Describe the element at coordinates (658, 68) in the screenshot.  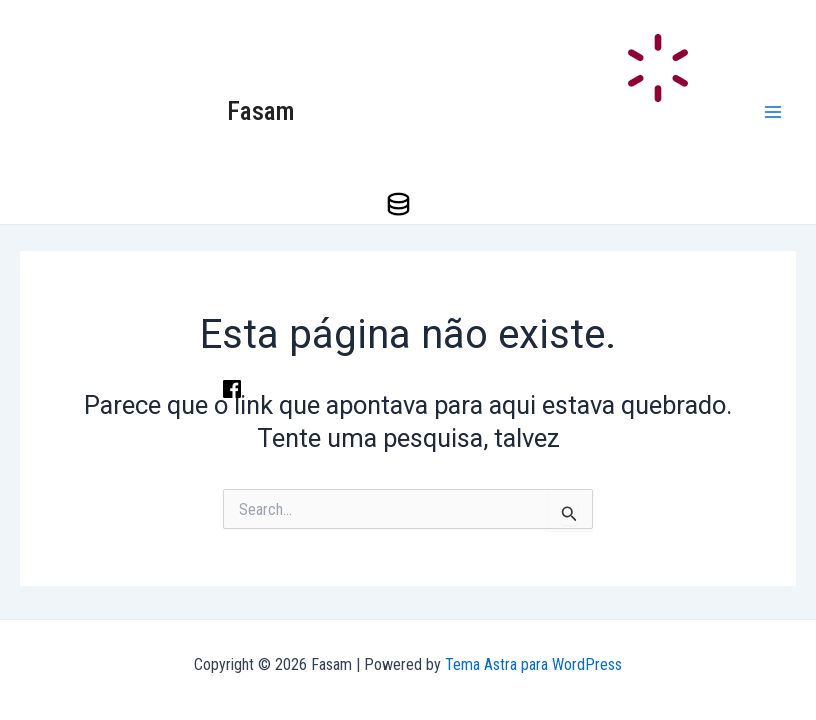
I see `loading content in progress` at that location.